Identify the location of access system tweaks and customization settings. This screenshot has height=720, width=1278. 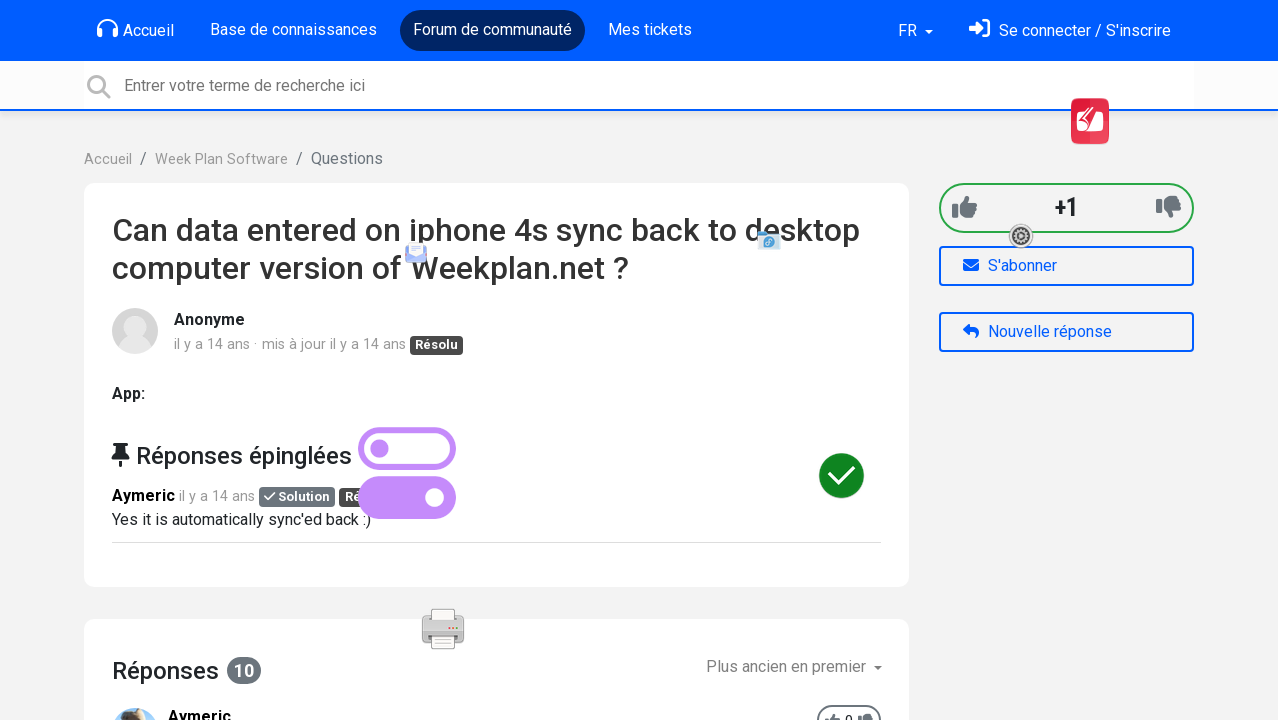
(407, 470).